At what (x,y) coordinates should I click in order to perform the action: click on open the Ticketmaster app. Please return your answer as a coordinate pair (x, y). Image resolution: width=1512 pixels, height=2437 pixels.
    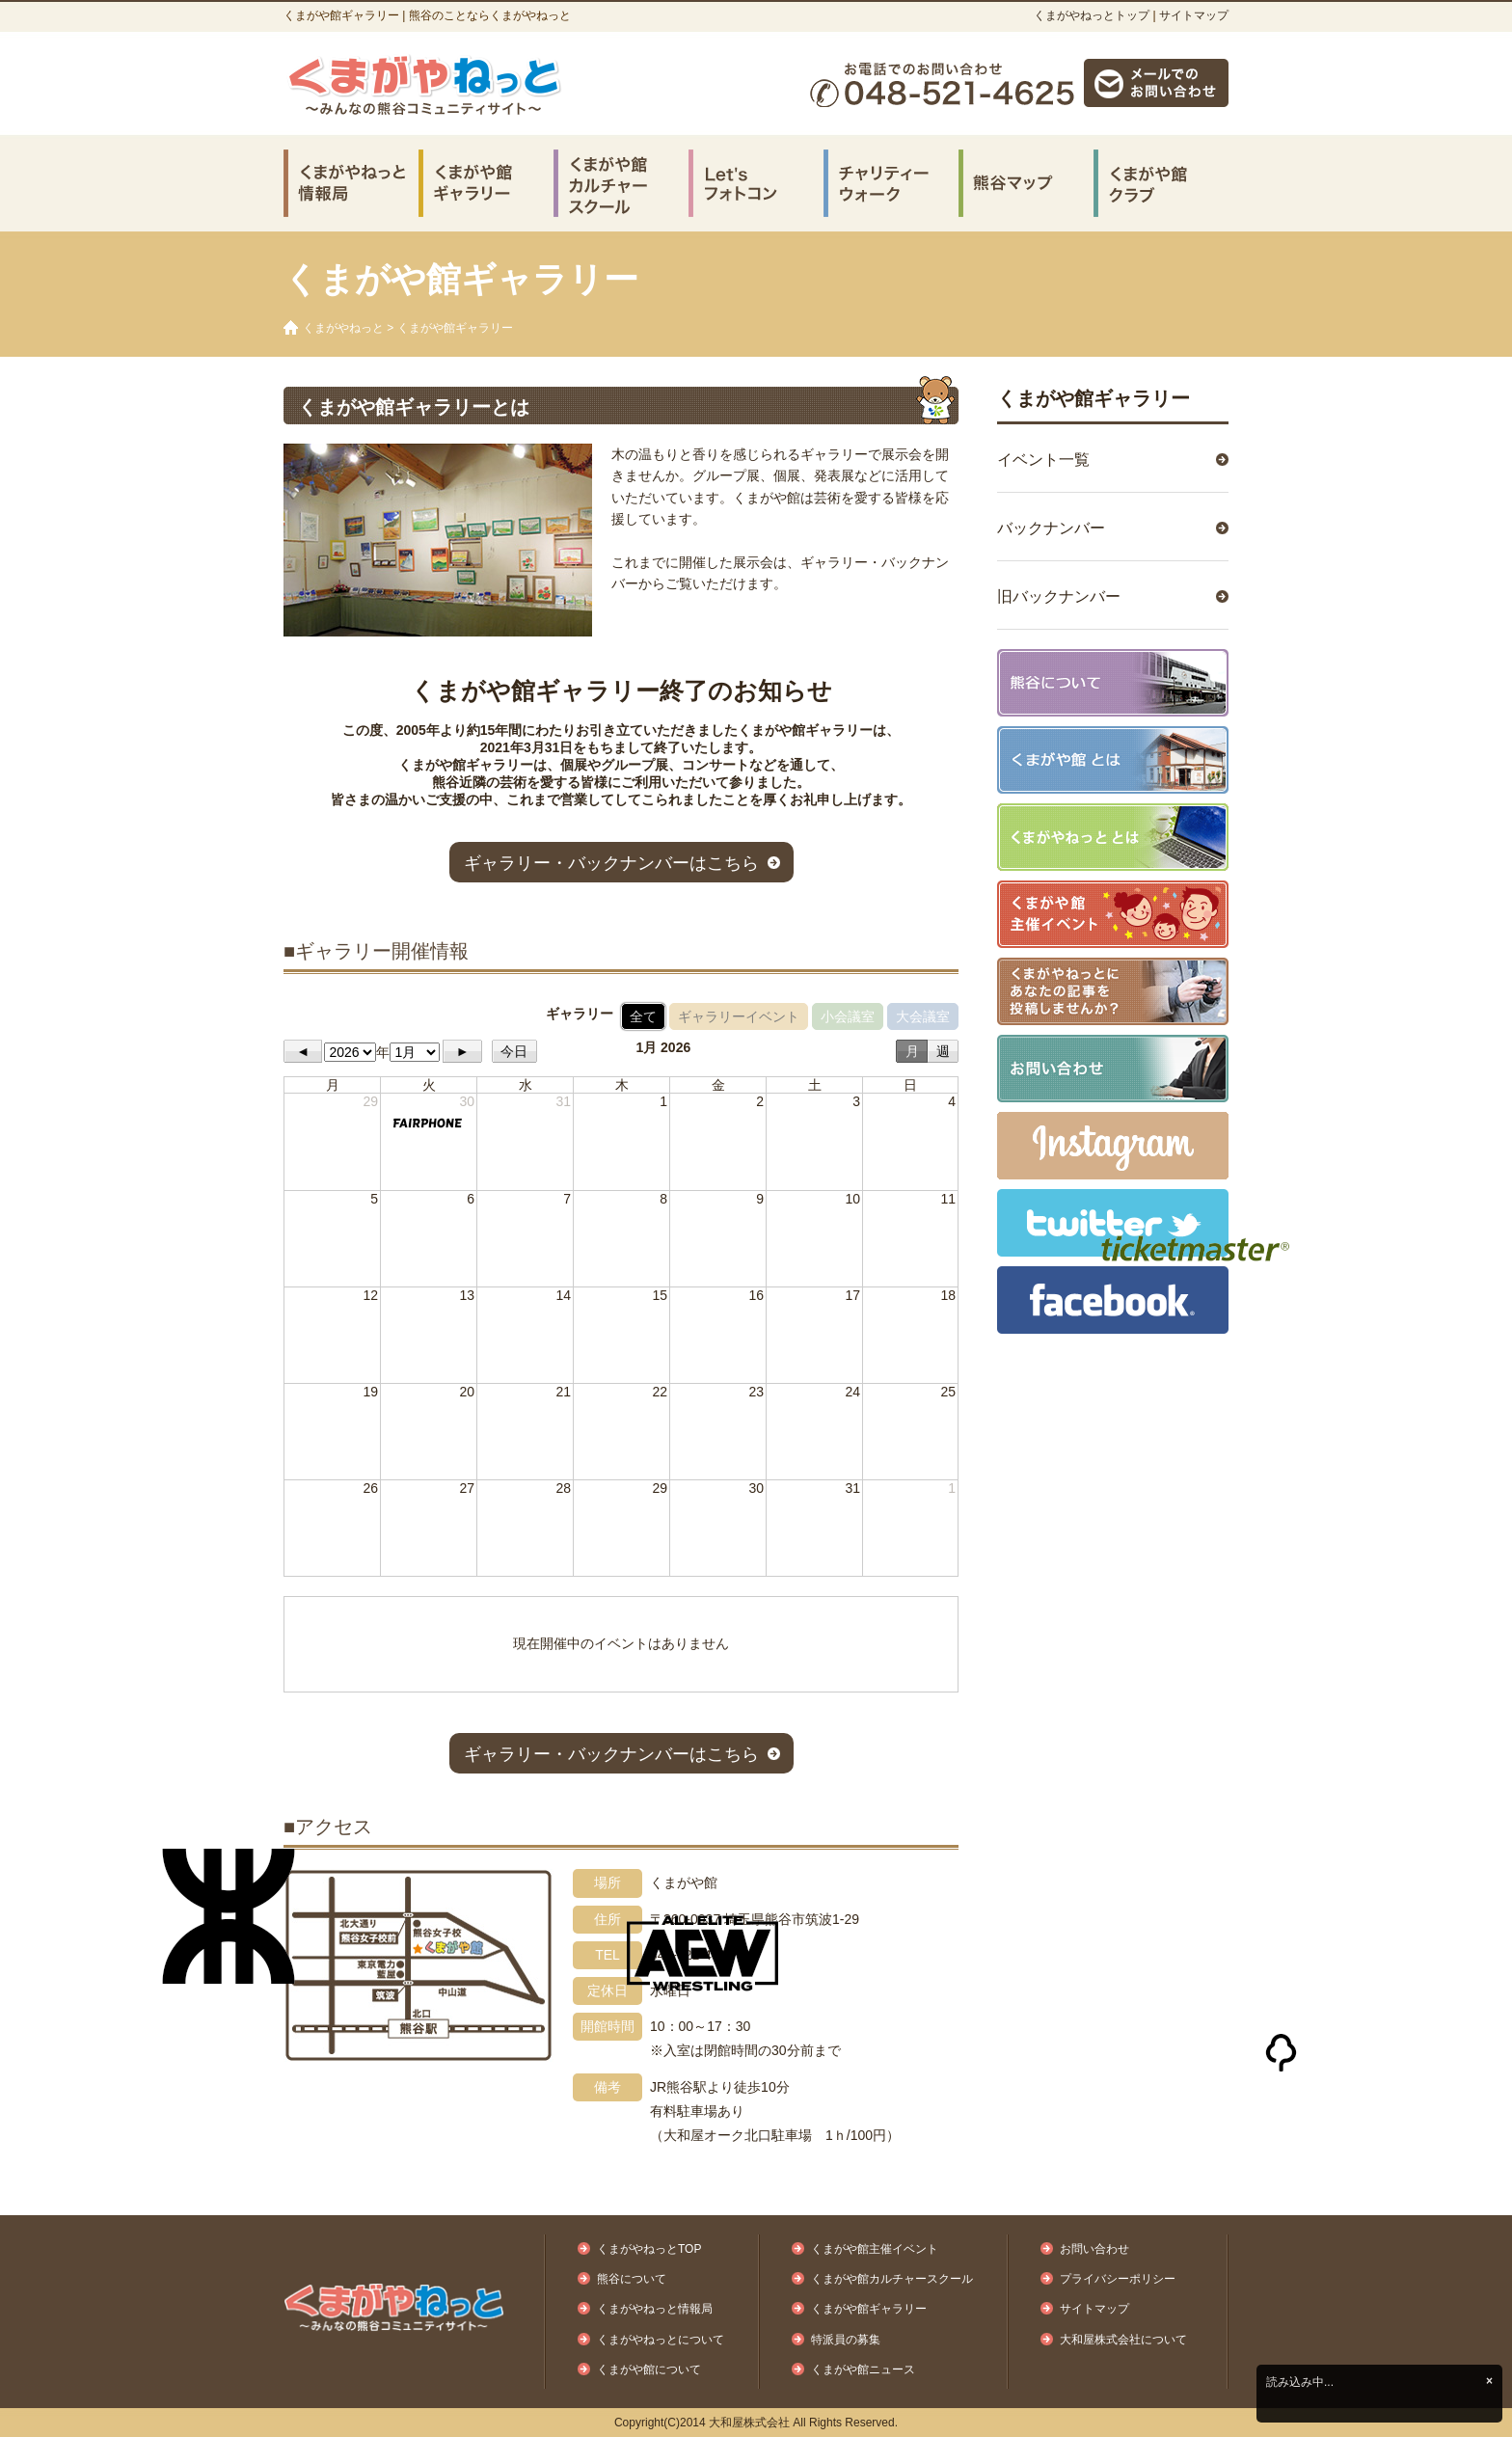
    Looking at the image, I should click on (1195, 1248).